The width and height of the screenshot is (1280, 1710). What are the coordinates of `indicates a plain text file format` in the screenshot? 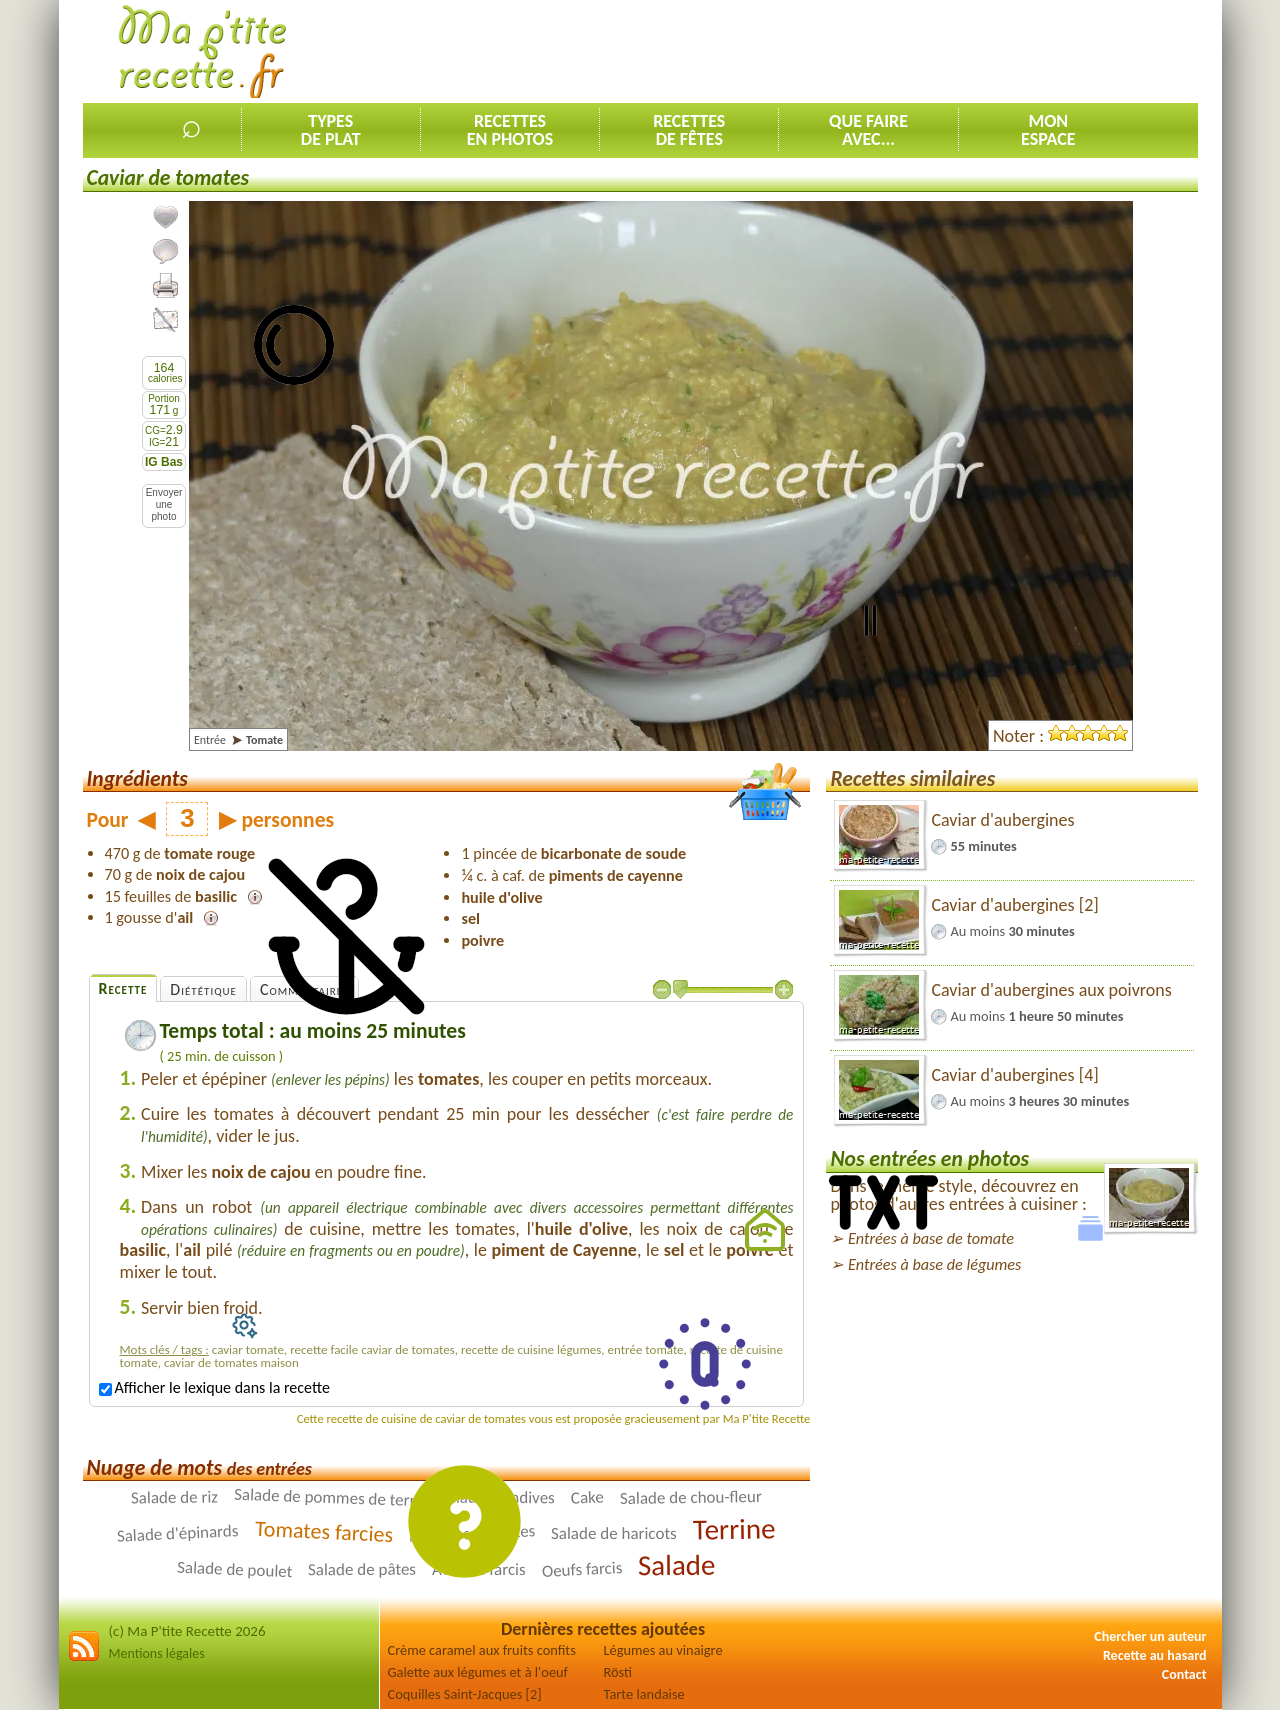 It's located at (883, 1202).